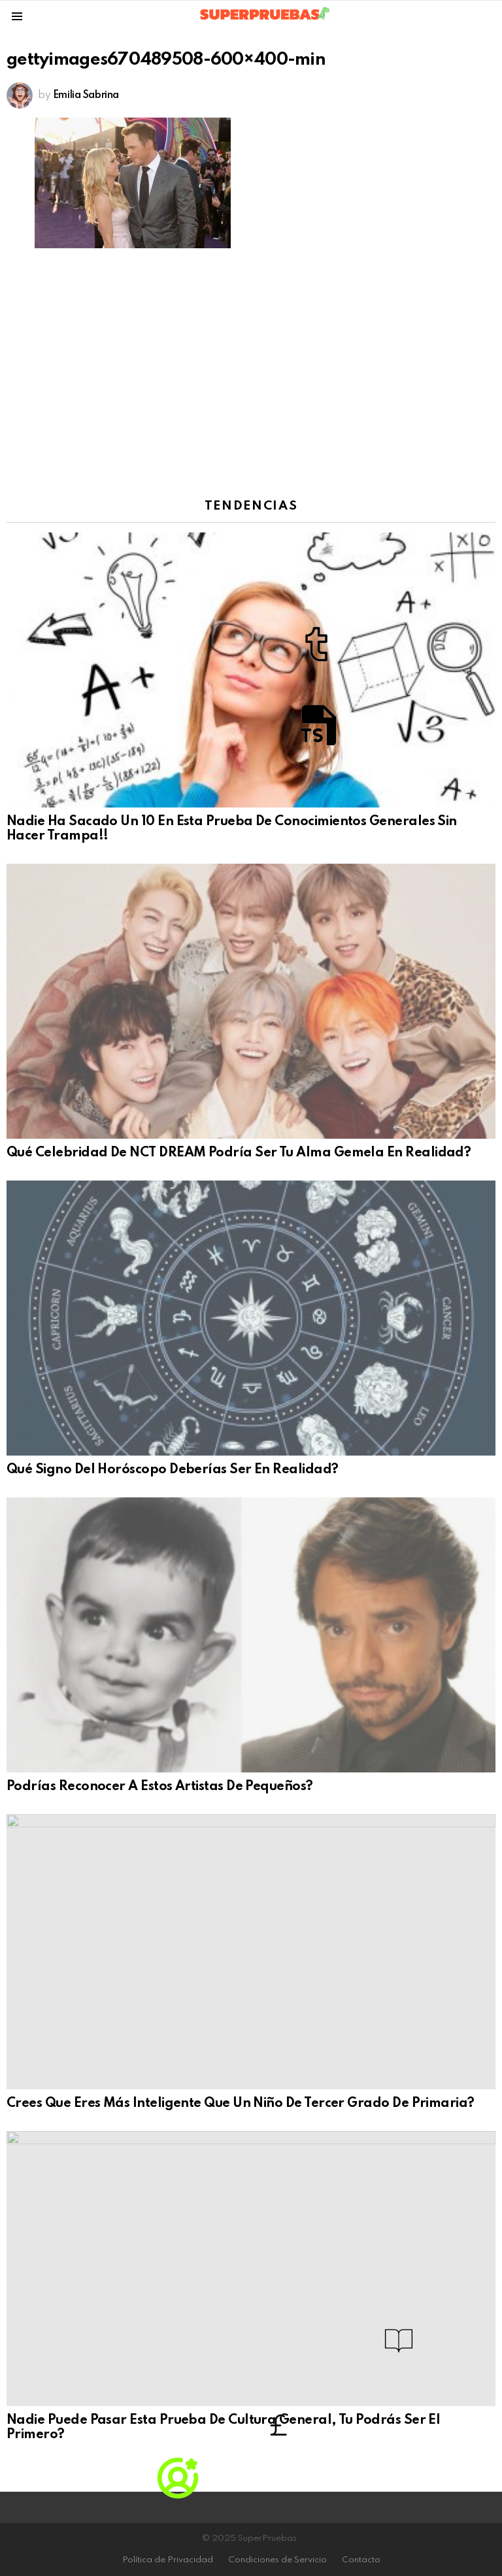 Image resolution: width=502 pixels, height=2576 pixels. Describe the element at coordinates (316, 644) in the screenshot. I see `open tumblr app` at that location.